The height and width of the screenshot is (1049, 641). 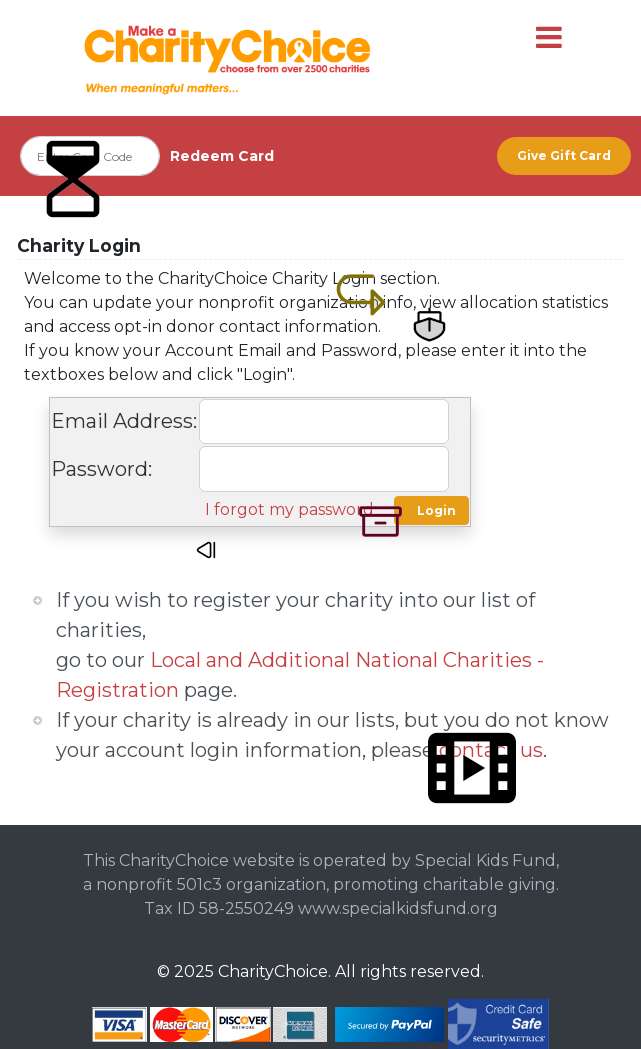 I want to click on indicates a process just started with most time remaining, so click(x=73, y=179).